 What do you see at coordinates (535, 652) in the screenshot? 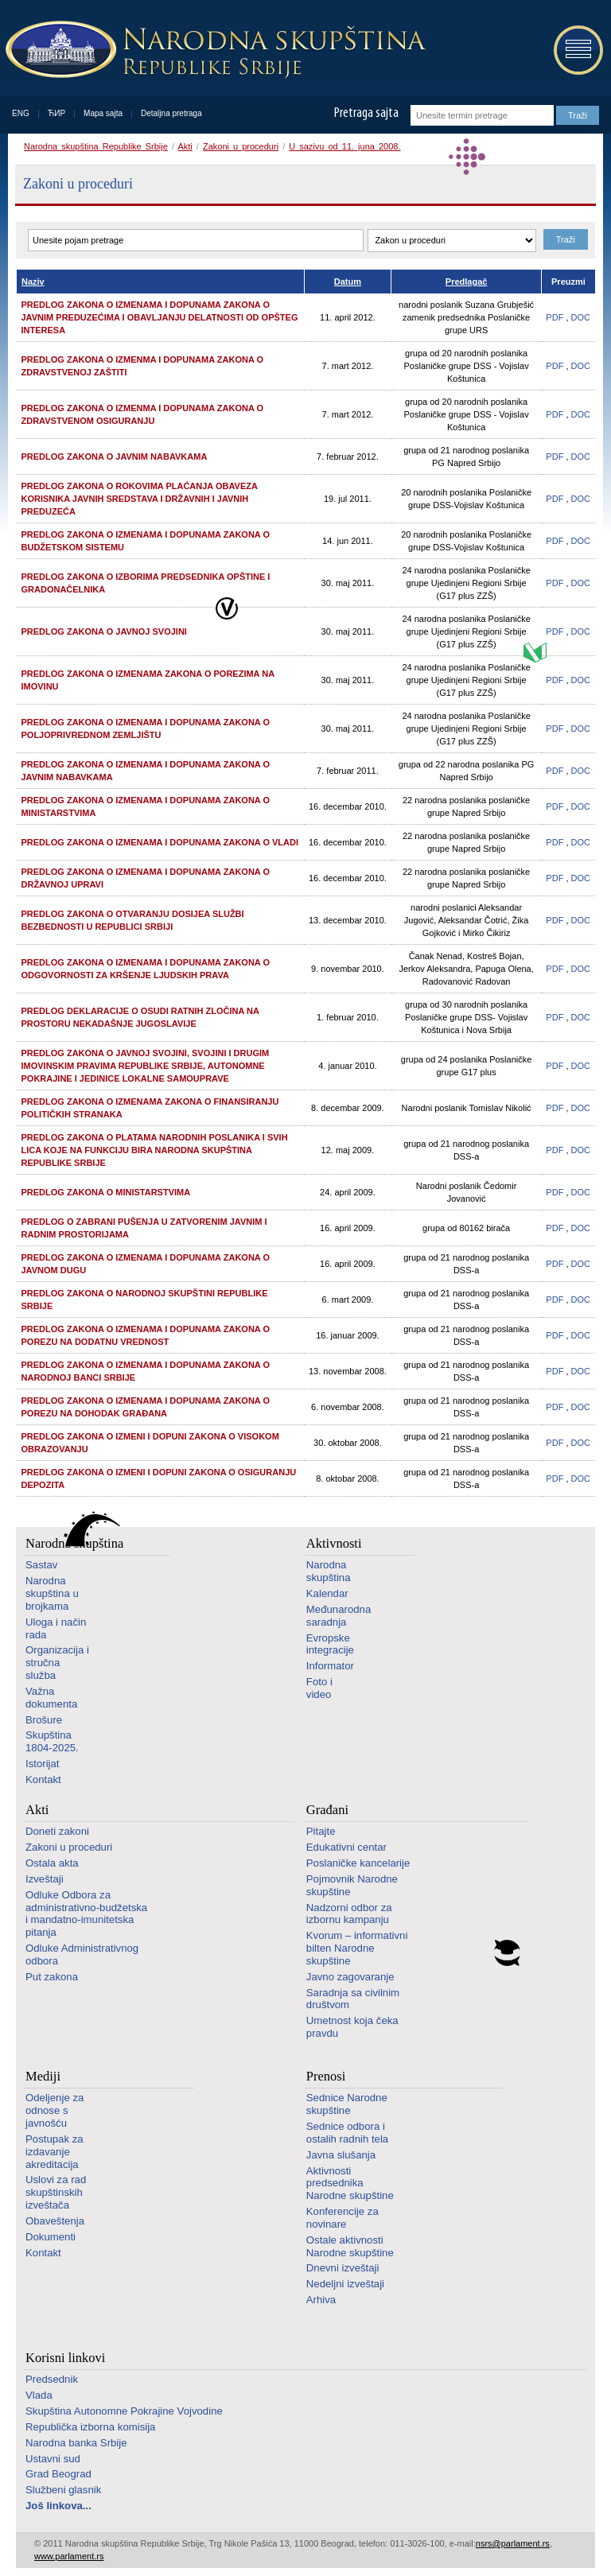
I see `visit Material for MkDocs documentation` at bounding box center [535, 652].